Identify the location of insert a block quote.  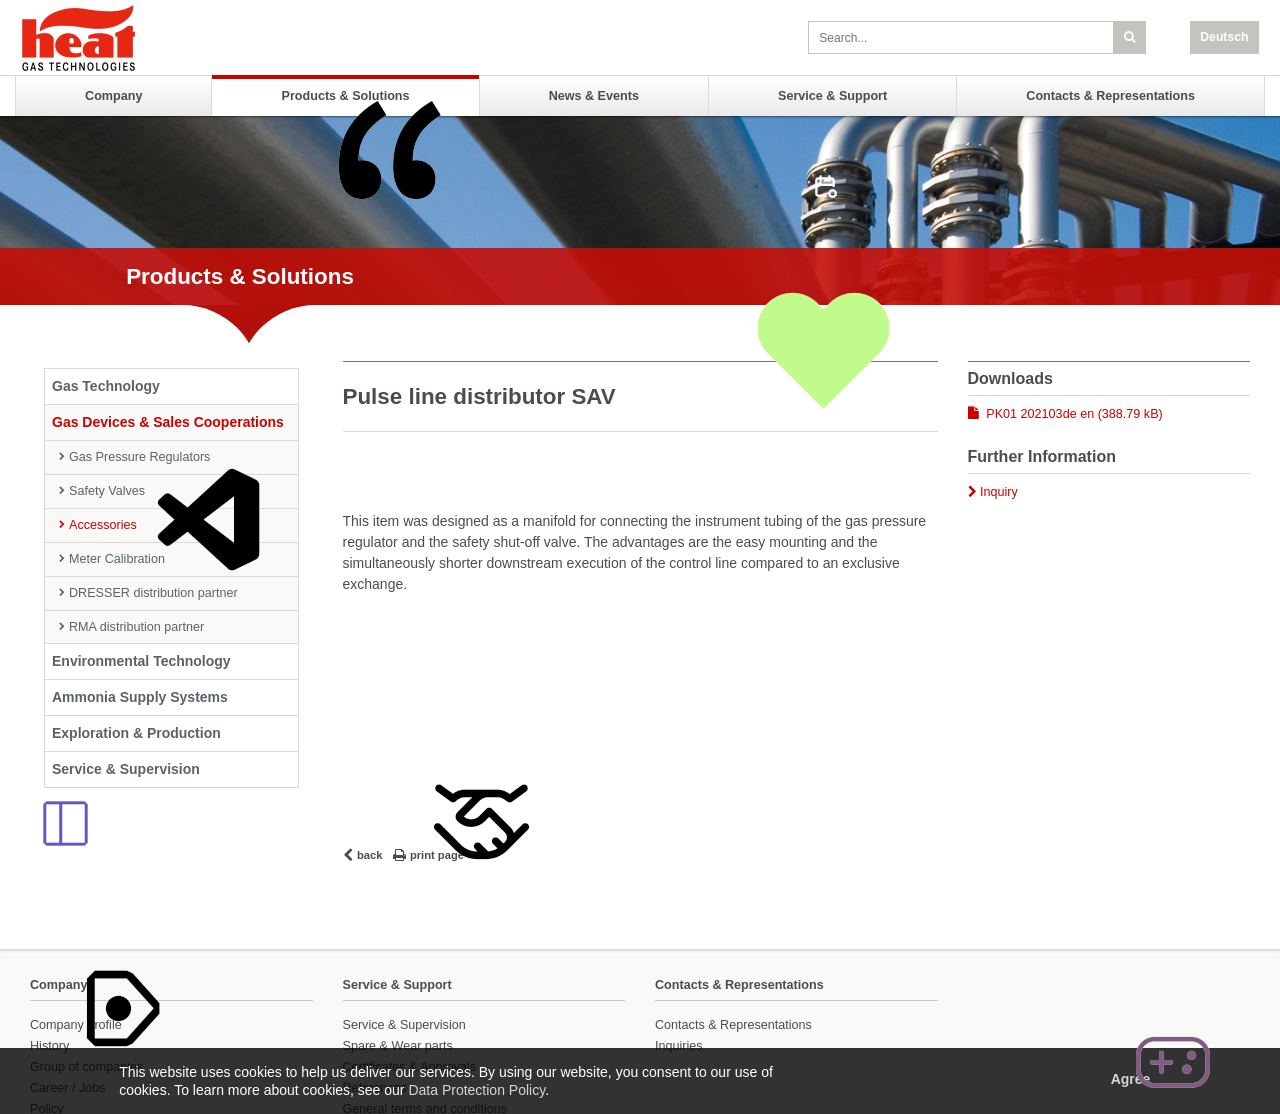
(393, 150).